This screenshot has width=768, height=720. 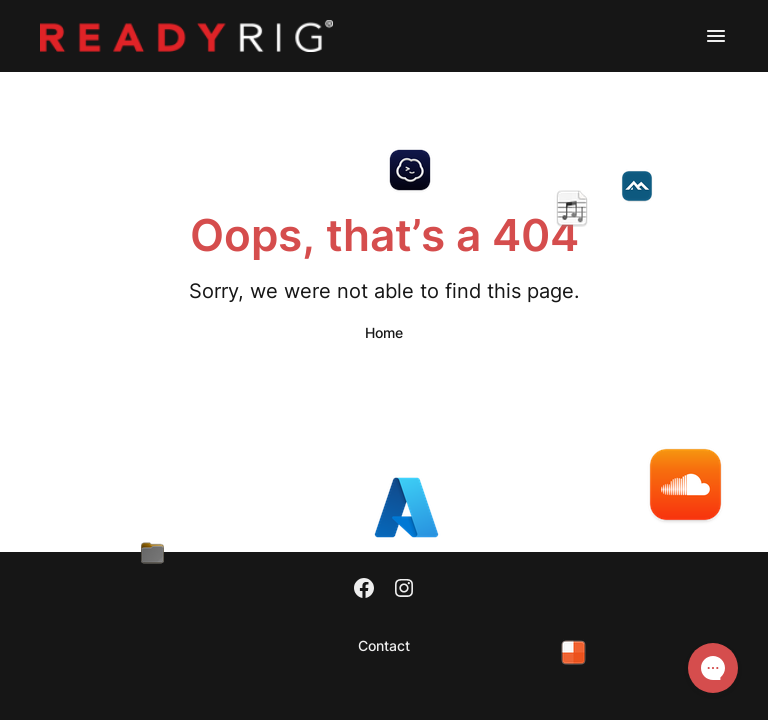 I want to click on open termius ssh client, so click(x=410, y=170).